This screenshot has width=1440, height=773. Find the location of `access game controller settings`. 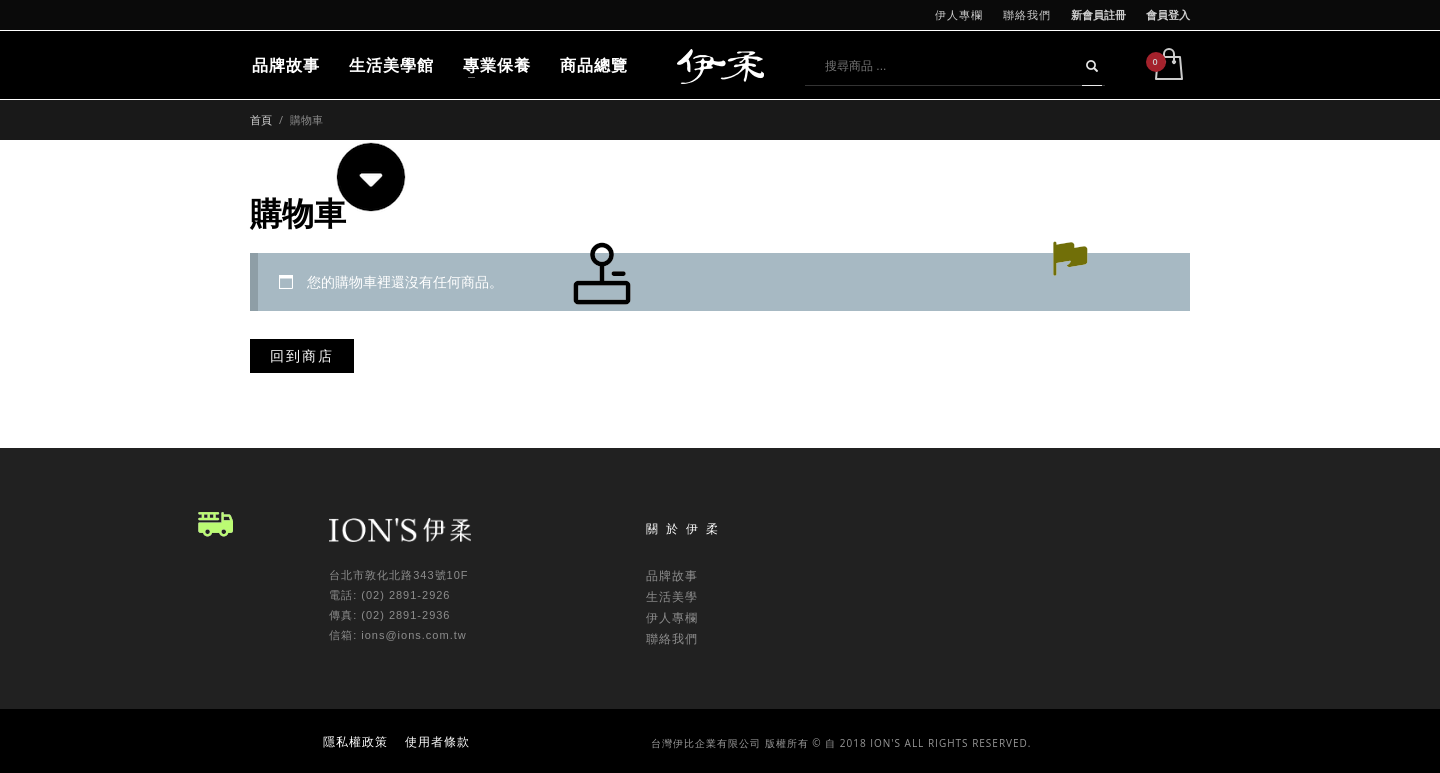

access game controller settings is located at coordinates (602, 276).